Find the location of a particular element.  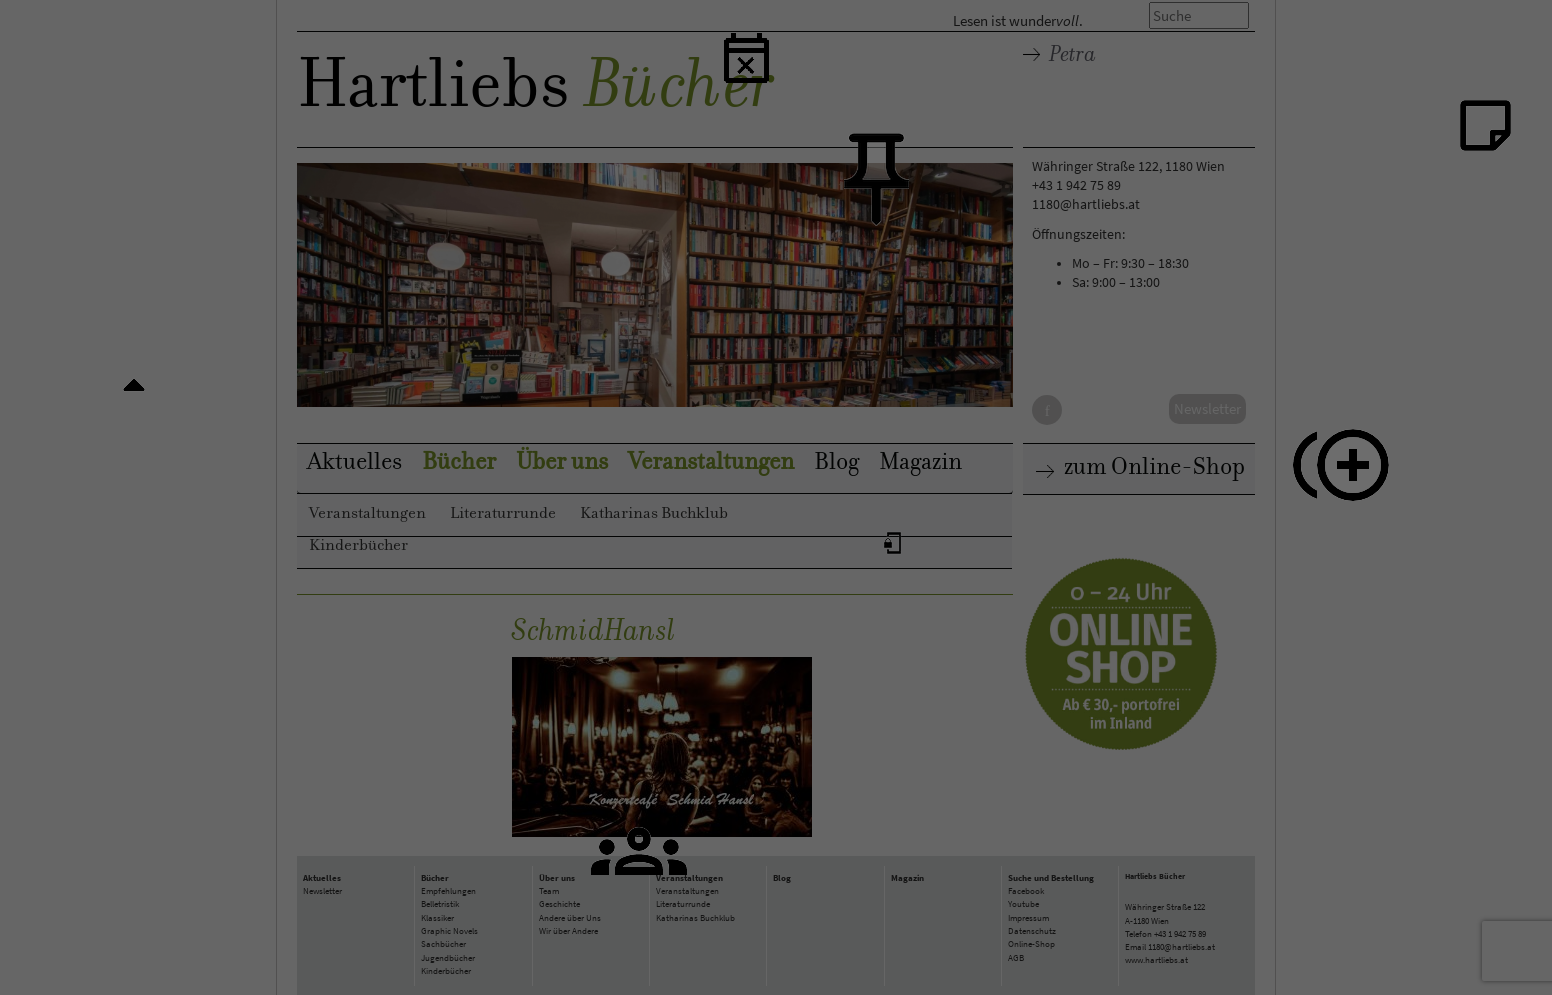

collapse an expanded section is located at coordinates (134, 386).